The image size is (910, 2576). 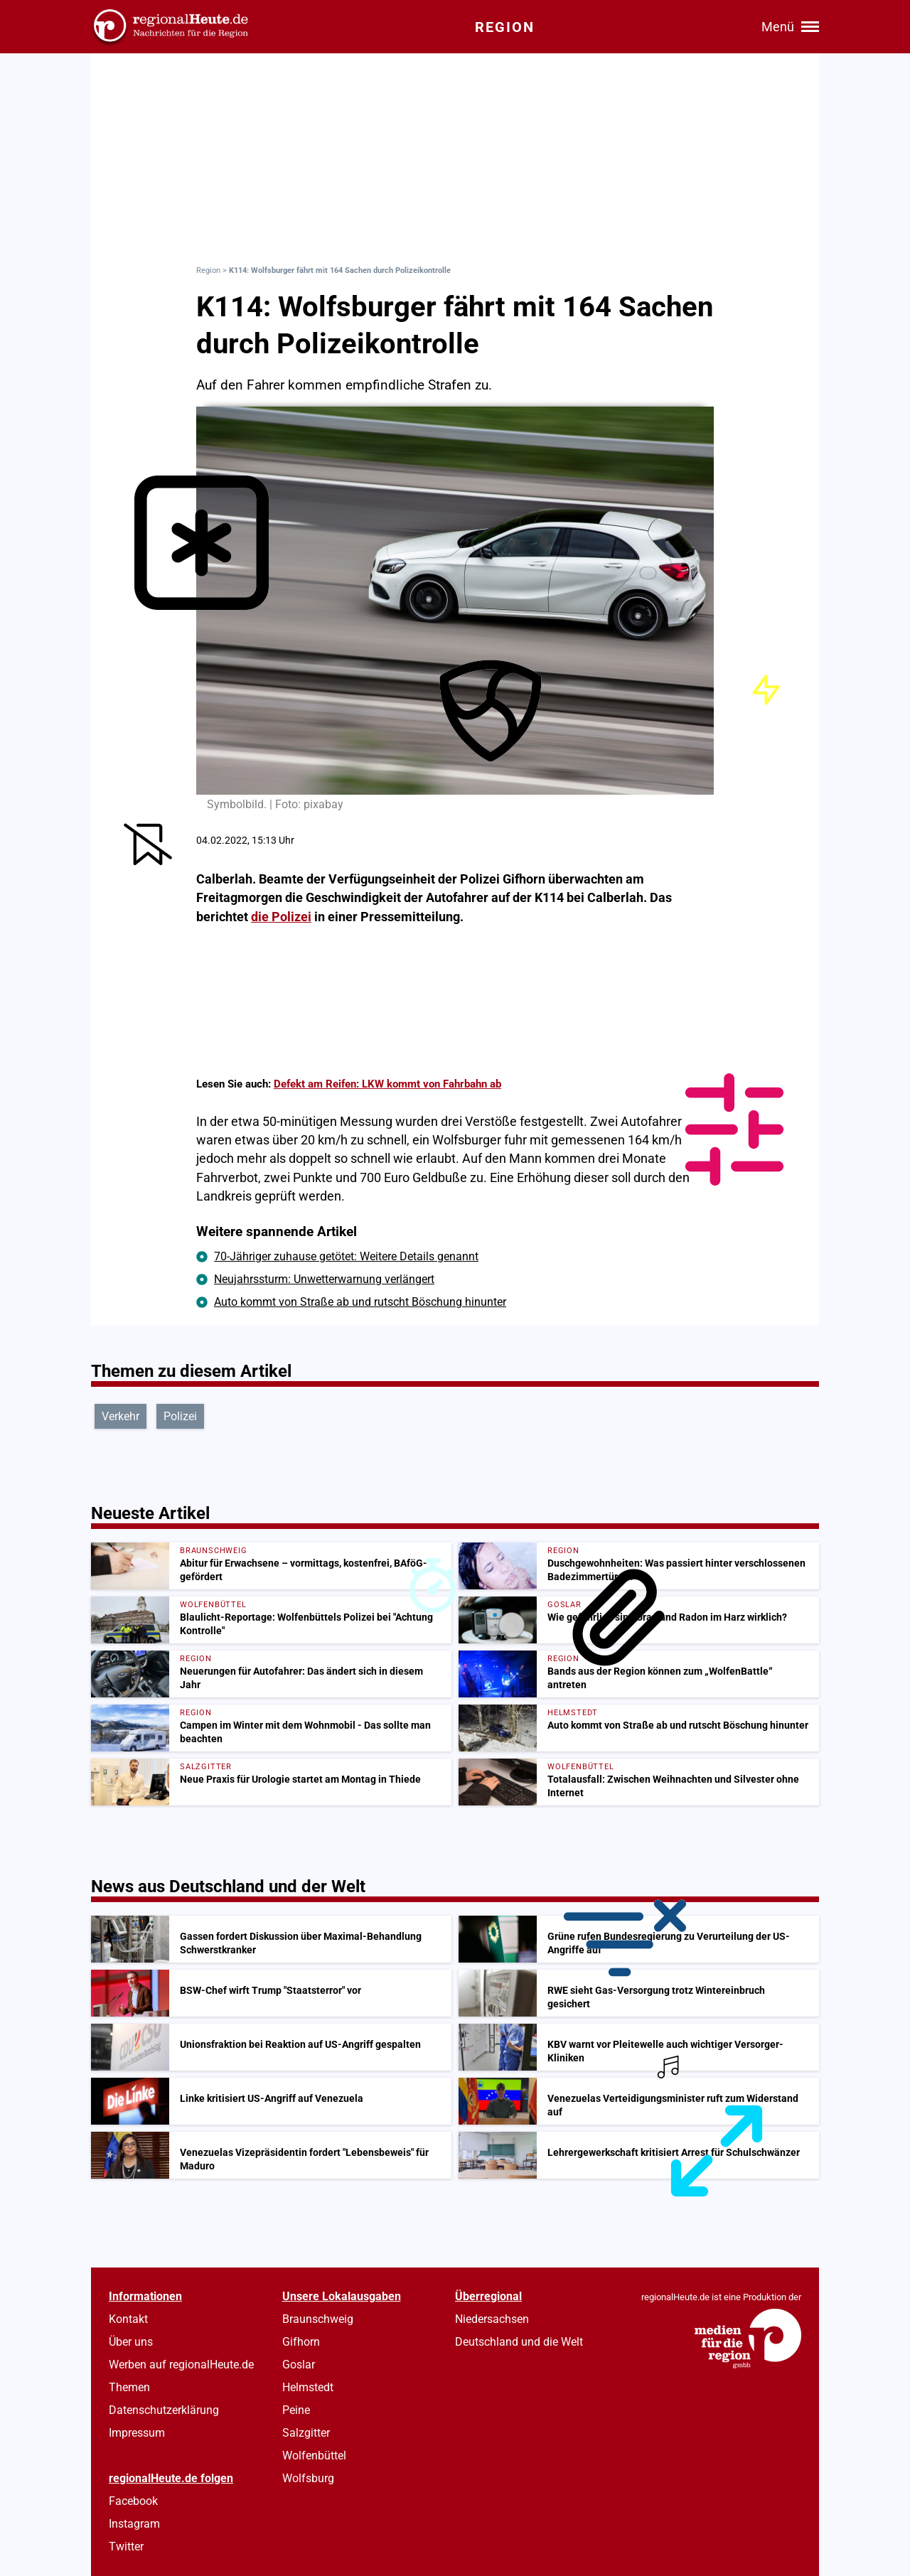 What do you see at coordinates (201, 542) in the screenshot?
I see `access API keys or secrets` at bounding box center [201, 542].